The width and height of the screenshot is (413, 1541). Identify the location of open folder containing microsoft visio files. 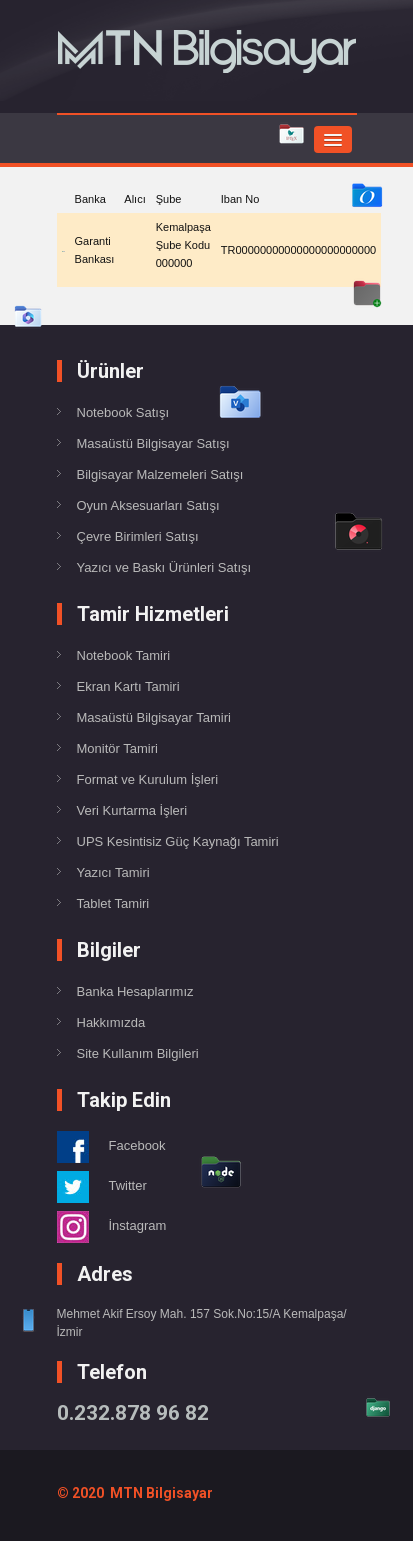
(240, 403).